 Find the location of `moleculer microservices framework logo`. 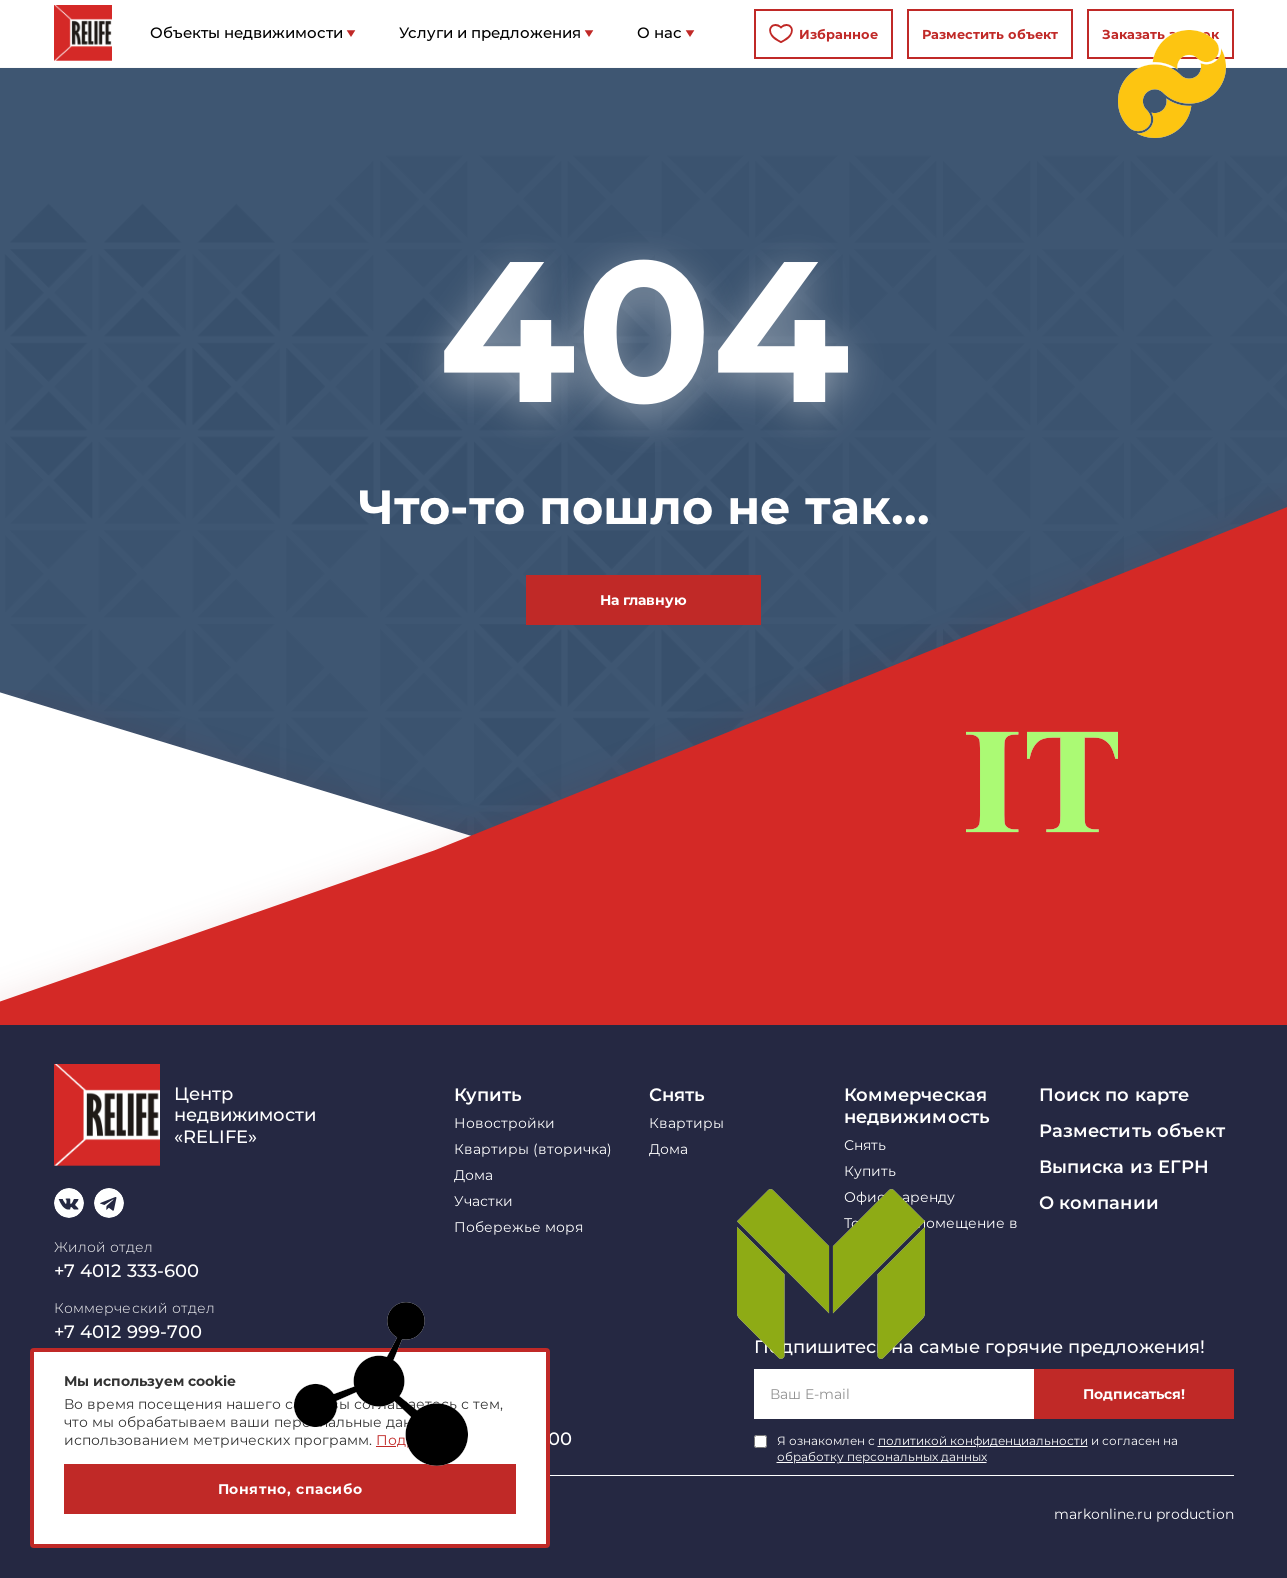

moleculer microservices framework logo is located at coordinates (381, 1384).